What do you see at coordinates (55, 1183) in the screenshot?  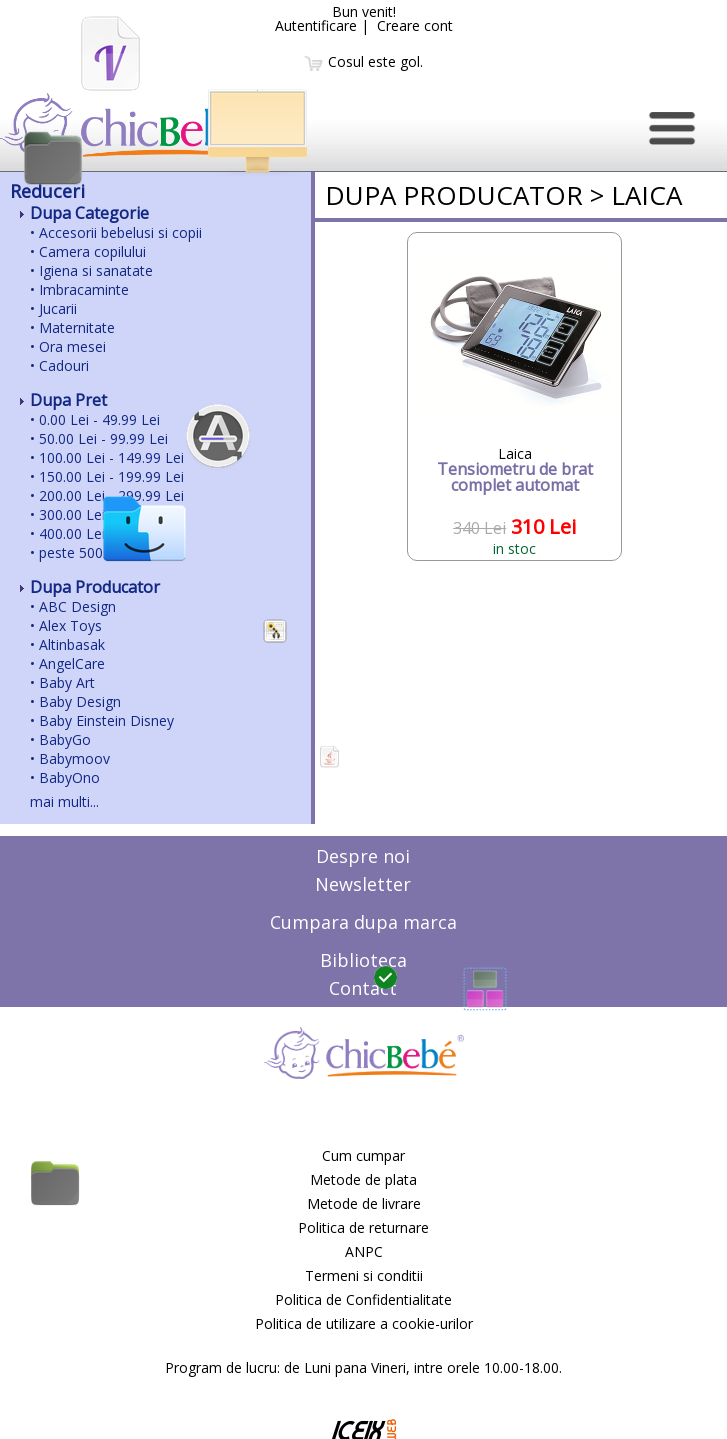 I see `open folder to view contents` at bounding box center [55, 1183].